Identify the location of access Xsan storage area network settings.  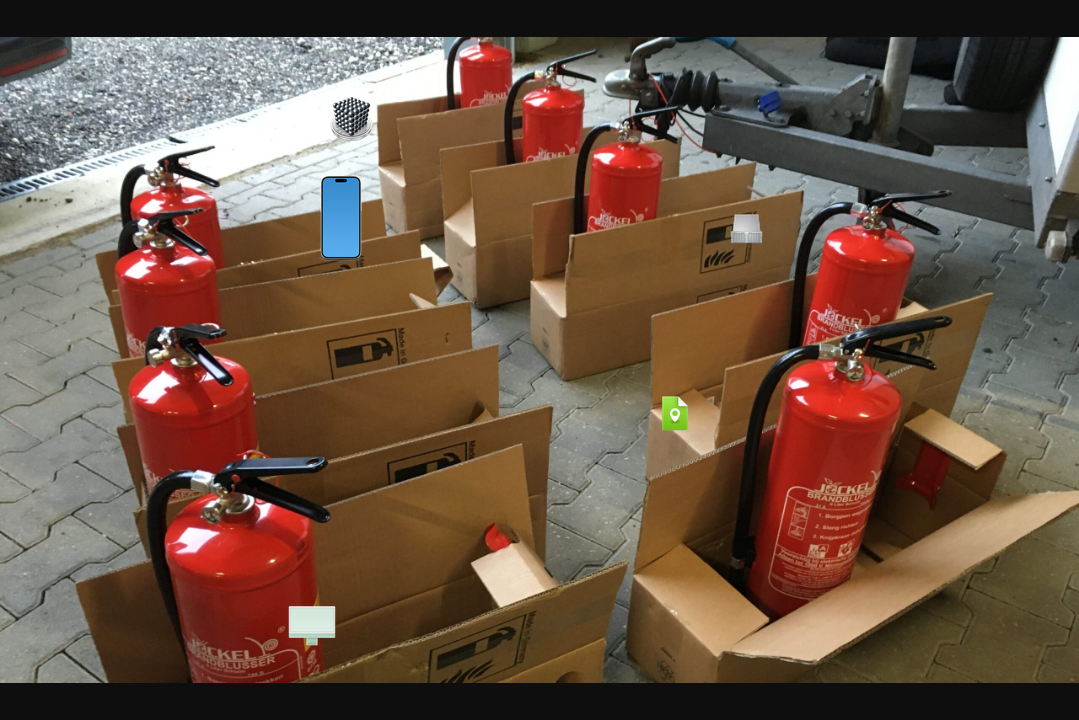
(351, 119).